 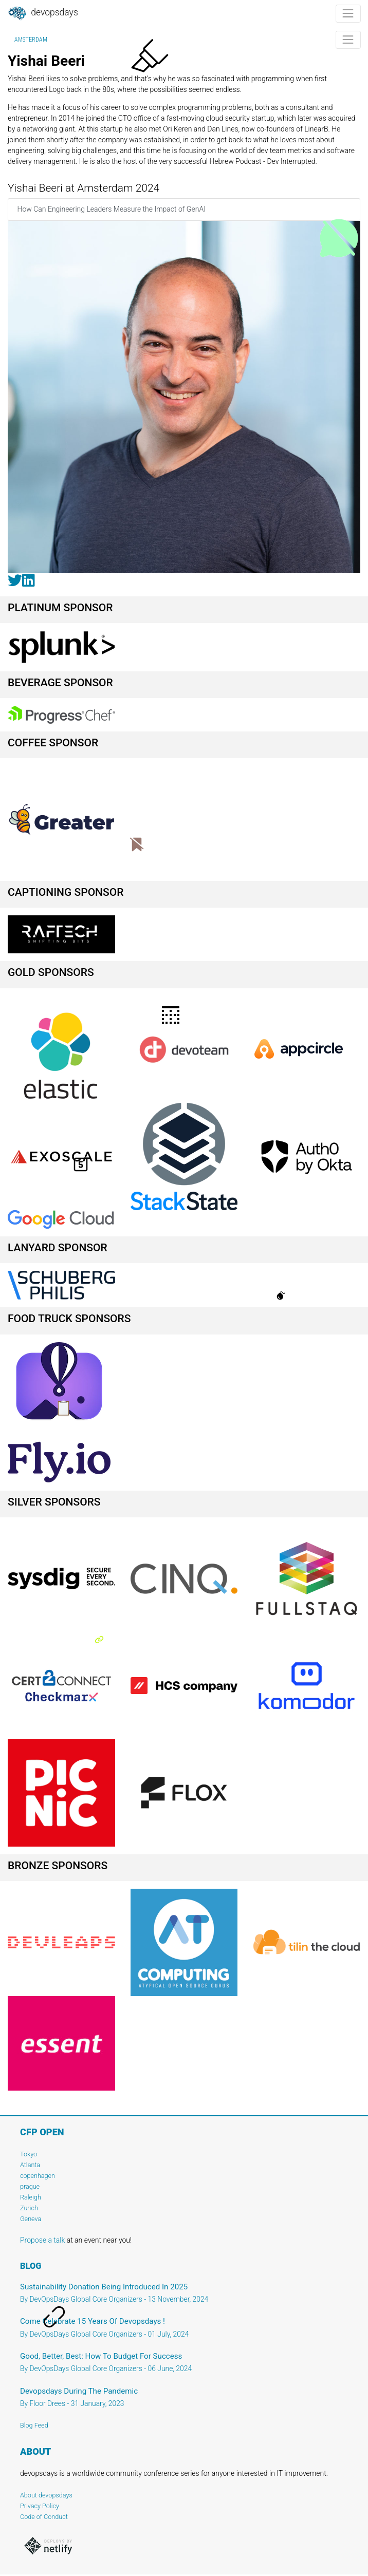 What do you see at coordinates (63, 1407) in the screenshot?
I see `access clipboard contents` at bounding box center [63, 1407].